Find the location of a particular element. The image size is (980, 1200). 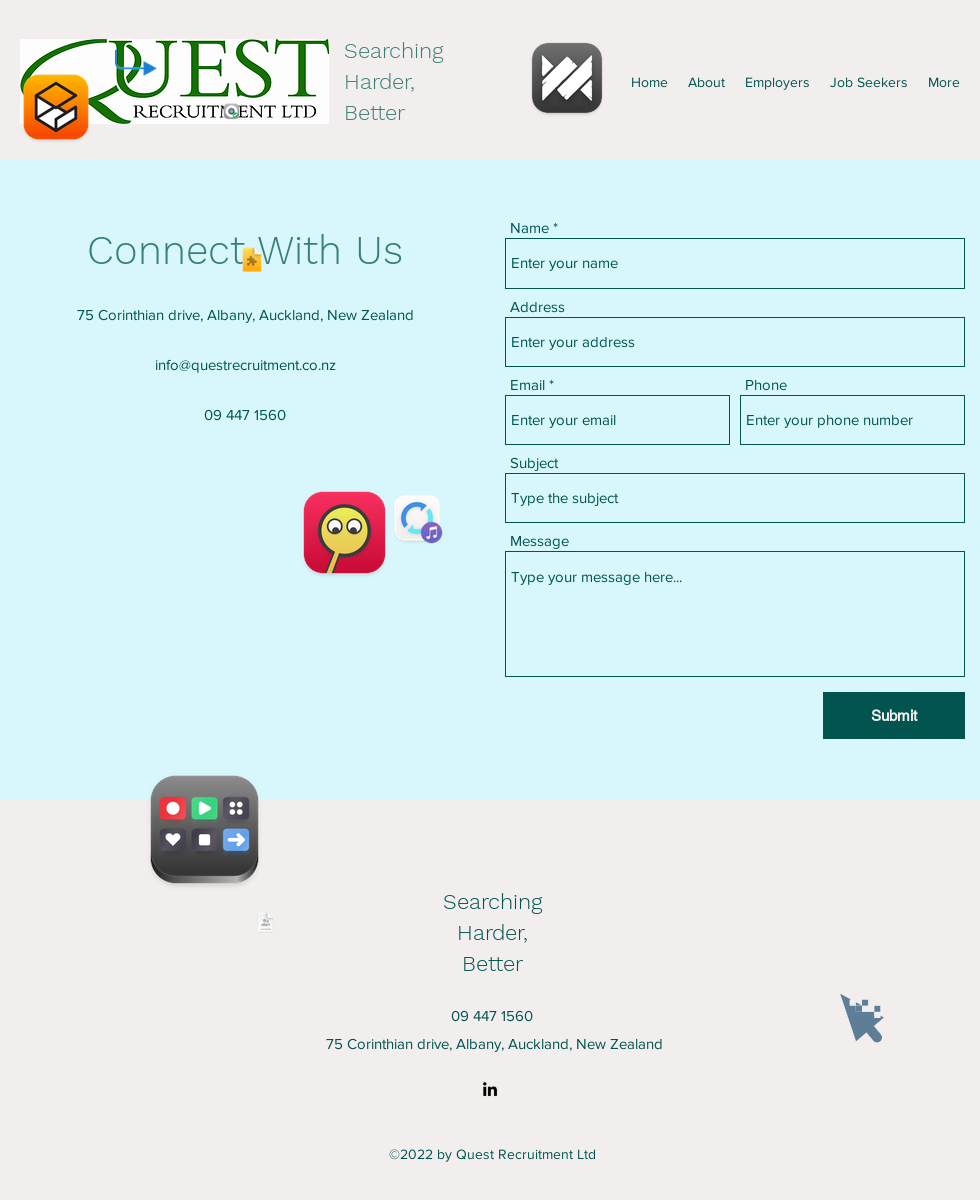

convert audio or video files to different formats is located at coordinates (417, 518).